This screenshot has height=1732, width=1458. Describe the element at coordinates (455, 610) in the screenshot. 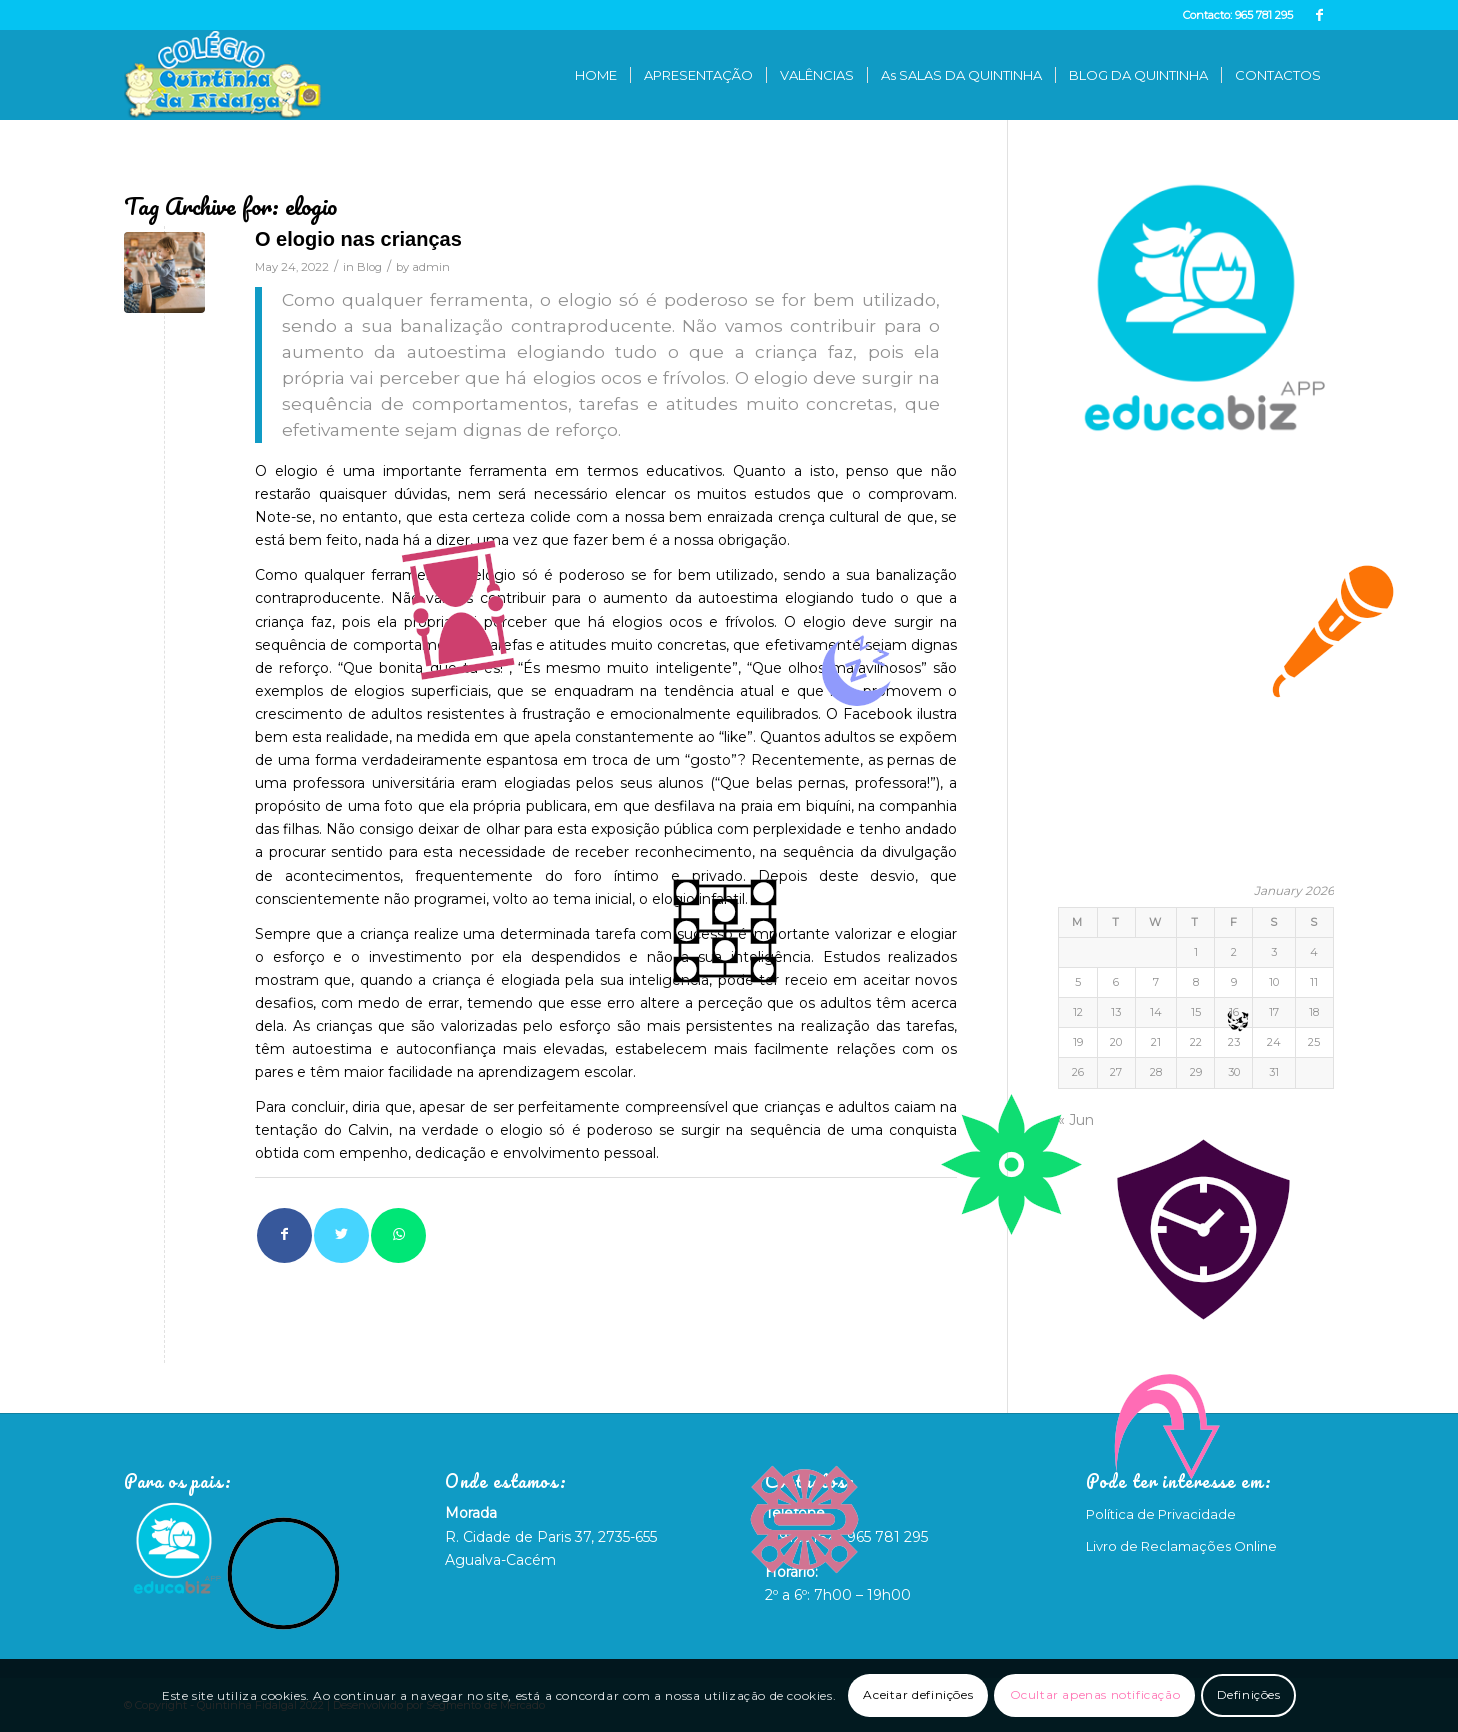

I see `timer has expired or run out` at that location.